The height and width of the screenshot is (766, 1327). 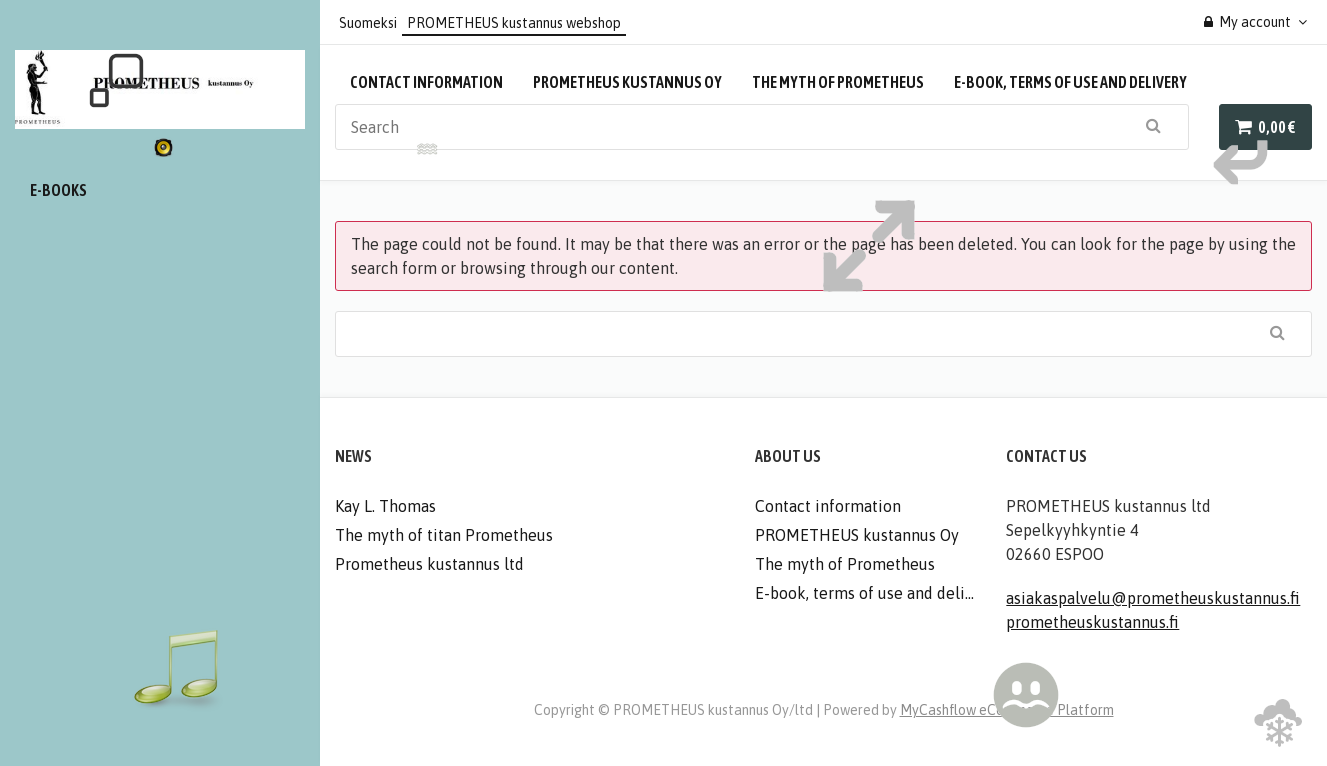 What do you see at coordinates (869, 246) in the screenshot?
I see `expand content to fullscreen mode` at bounding box center [869, 246].